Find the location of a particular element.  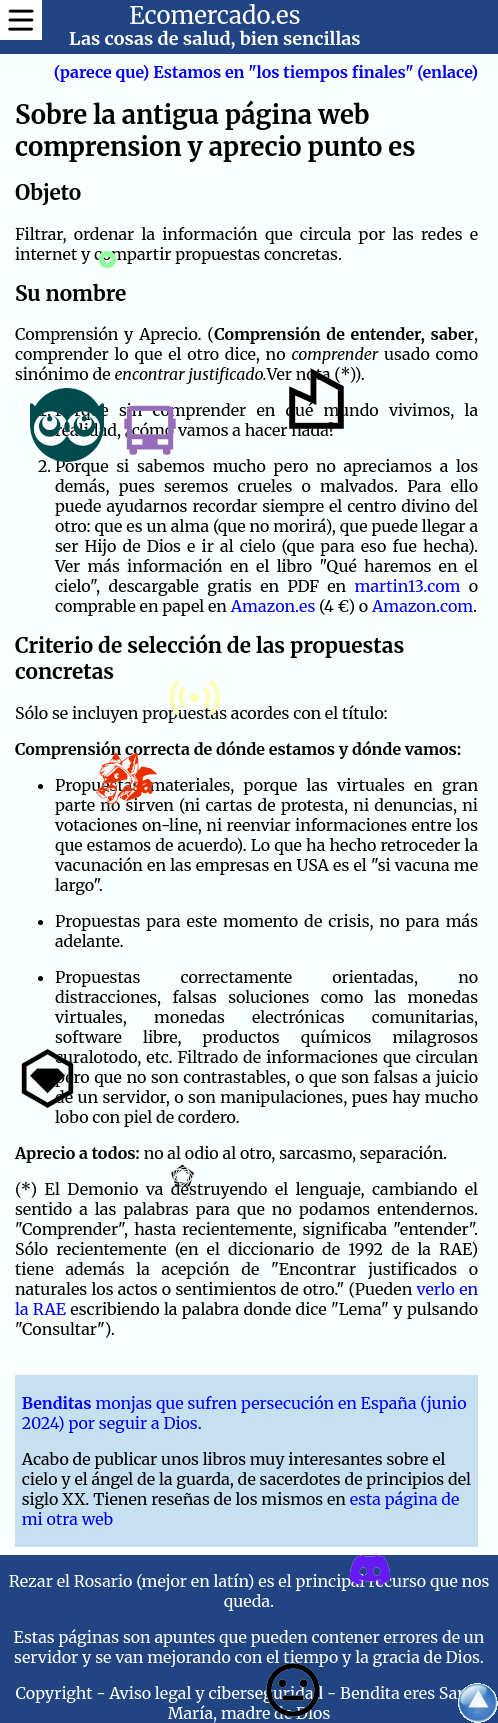

rate your experience as neutral is located at coordinates (293, 1690).